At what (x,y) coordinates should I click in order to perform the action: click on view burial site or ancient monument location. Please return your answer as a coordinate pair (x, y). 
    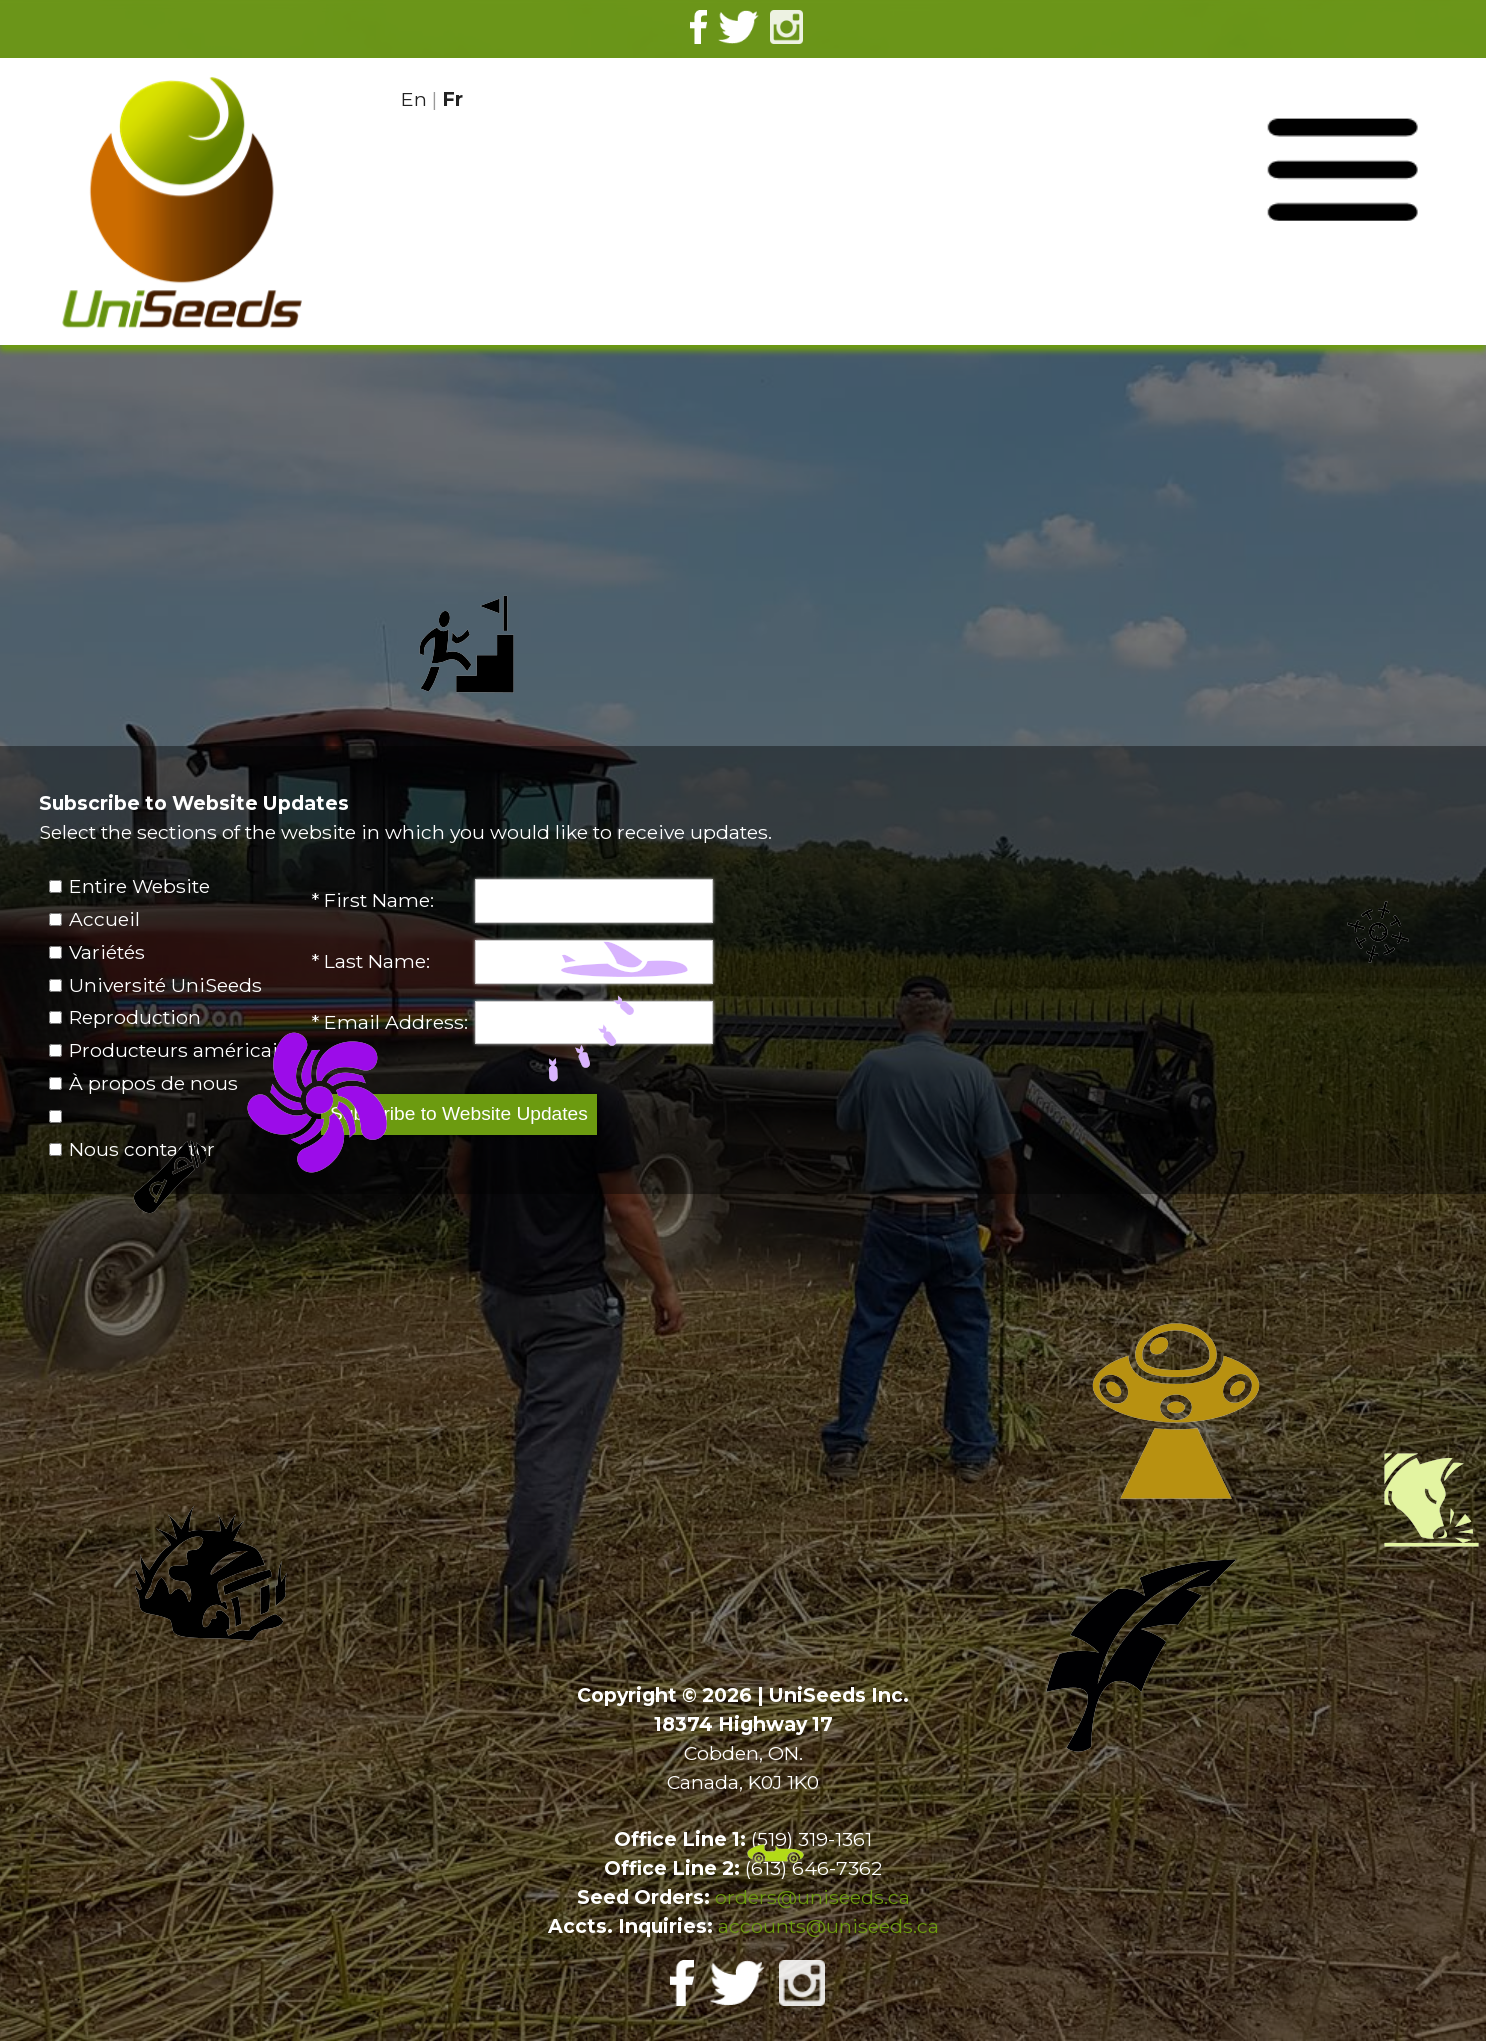
    Looking at the image, I should click on (211, 1573).